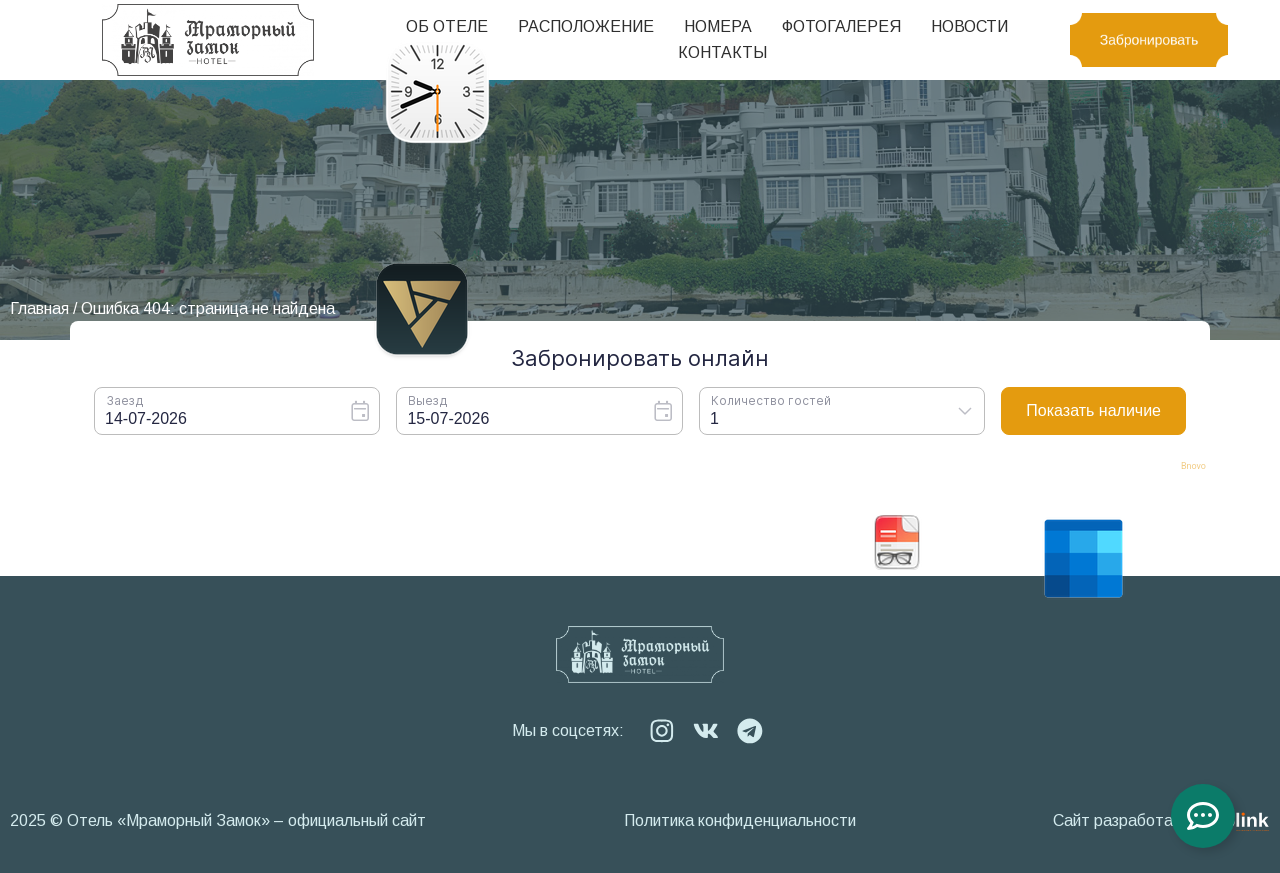 This screenshot has width=1280, height=873. What do you see at coordinates (897, 542) in the screenshot?
I see `open the papers app for reading articles` at bounding box center [897, 542].